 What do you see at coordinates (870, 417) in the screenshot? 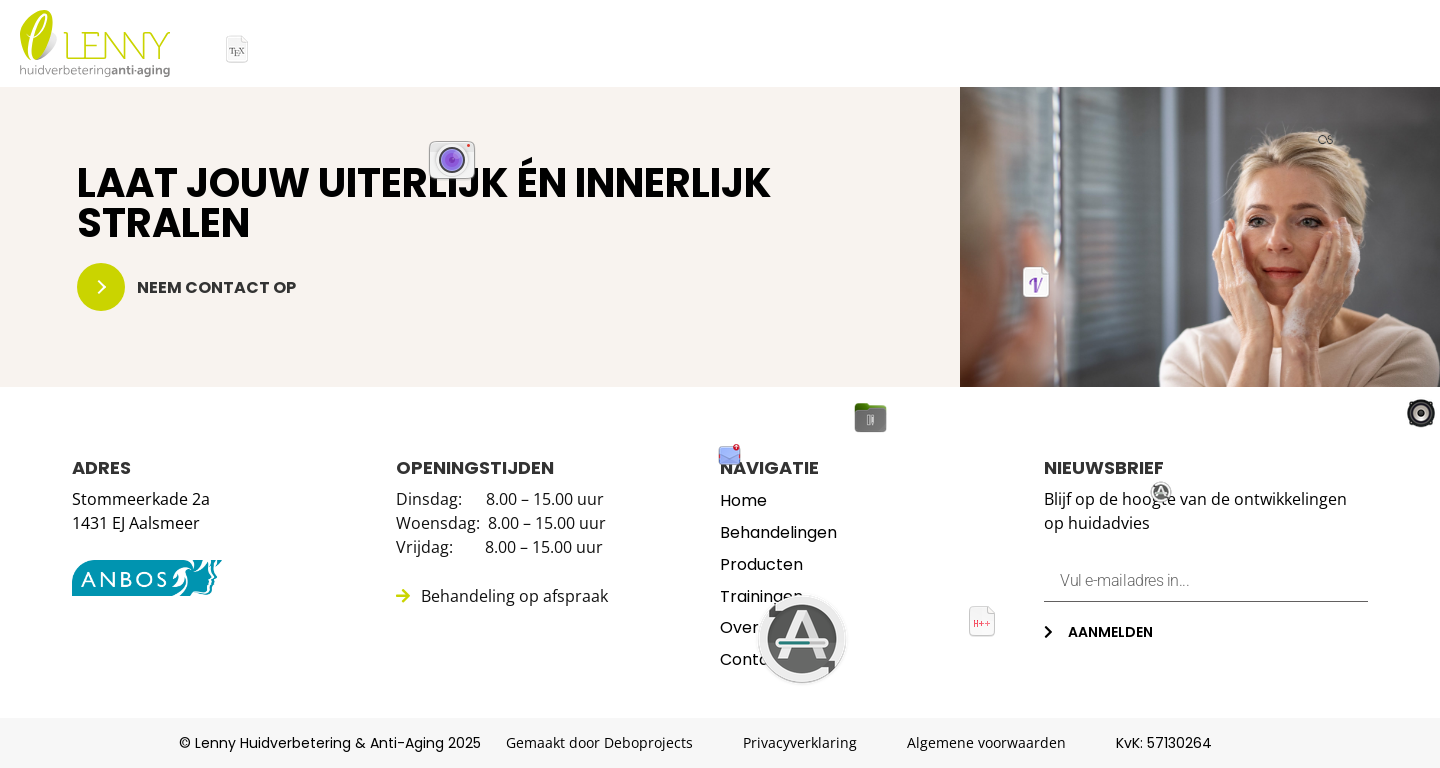
I see `access your templates folder` at bounding box center [870, 417].